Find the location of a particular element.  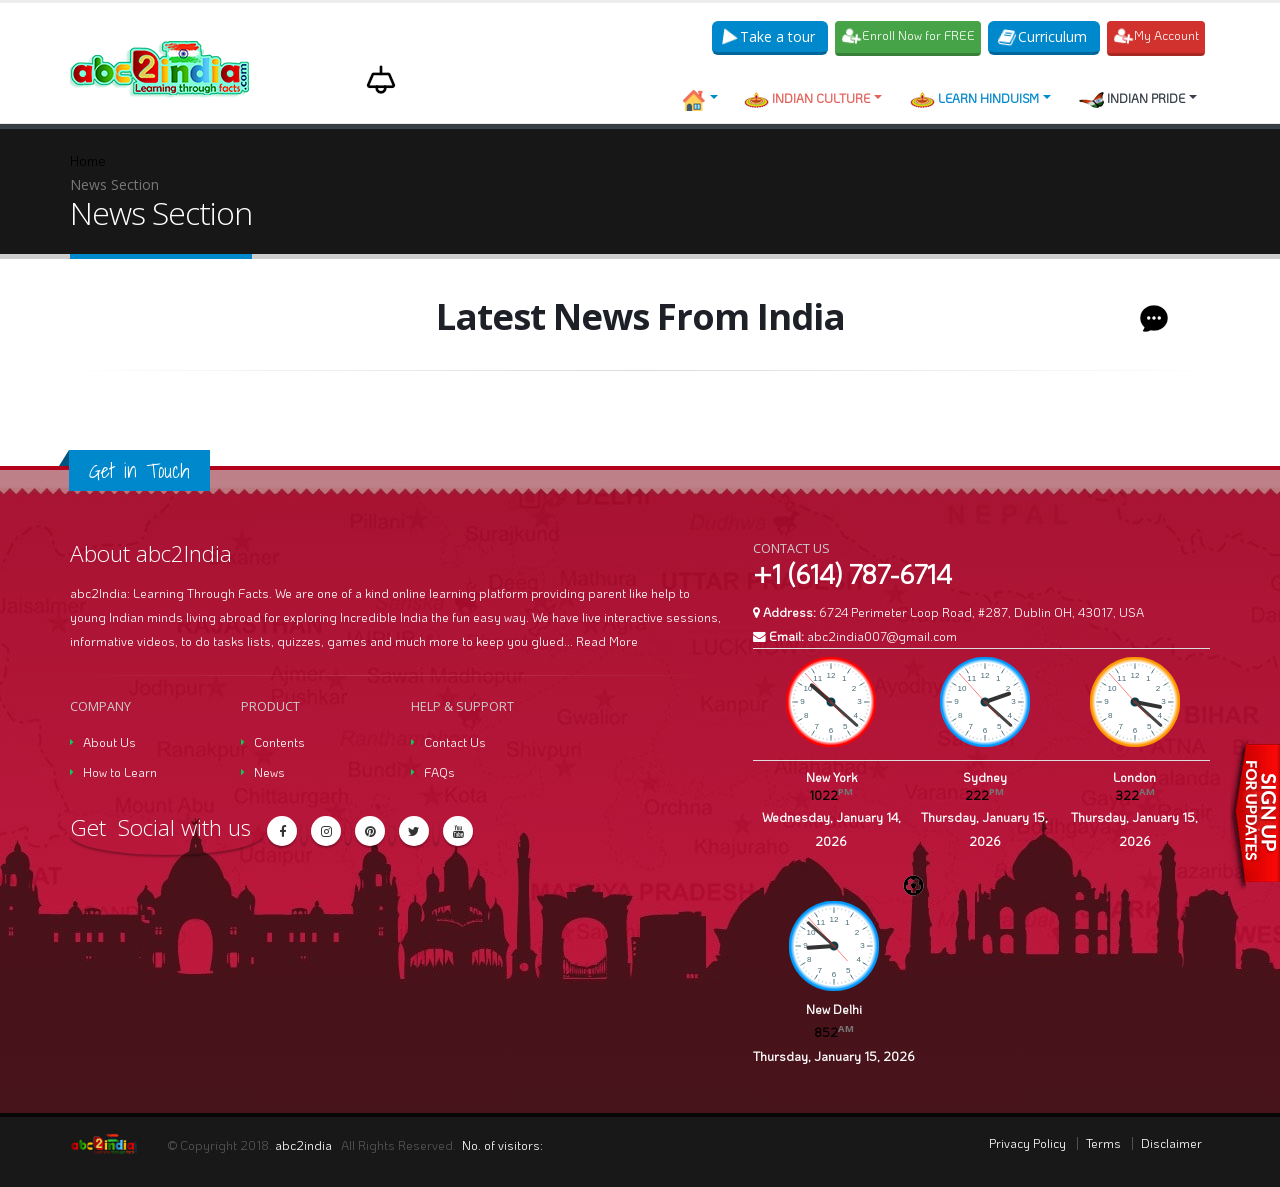

open messaging or chat is located at coordinates (1154, 318).